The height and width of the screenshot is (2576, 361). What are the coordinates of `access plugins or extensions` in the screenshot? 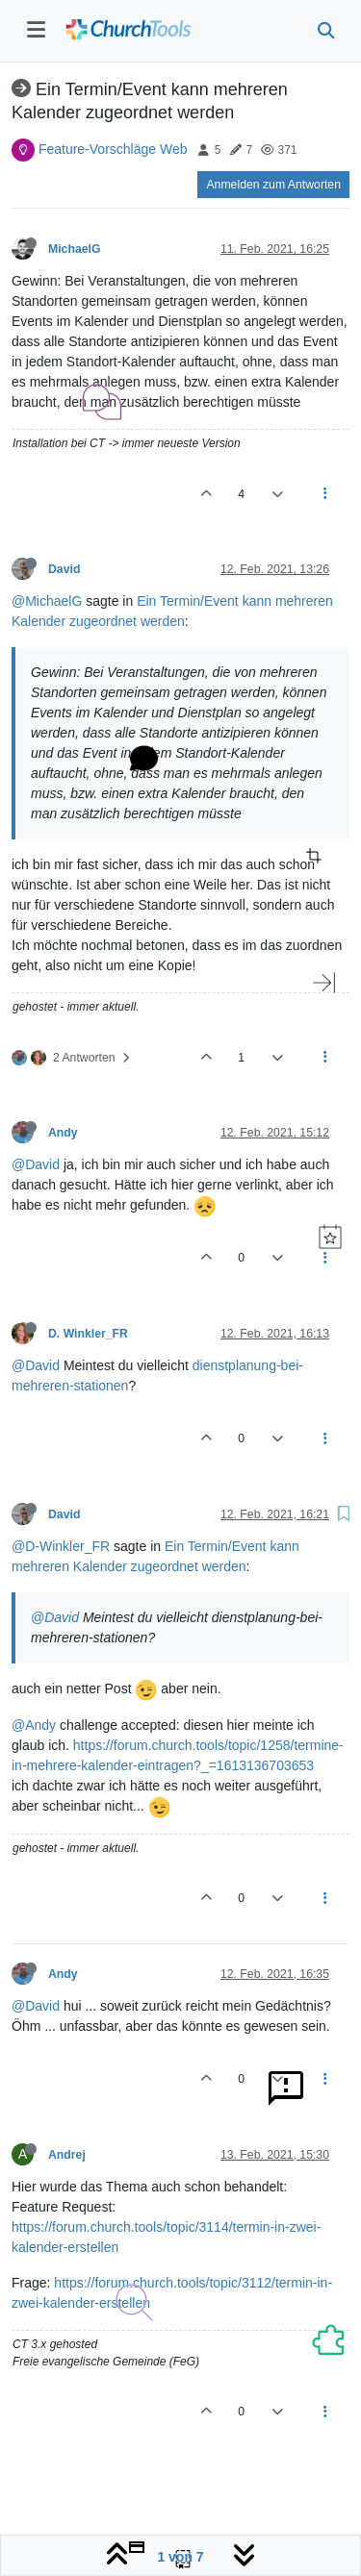 It's located at (329, 2340).